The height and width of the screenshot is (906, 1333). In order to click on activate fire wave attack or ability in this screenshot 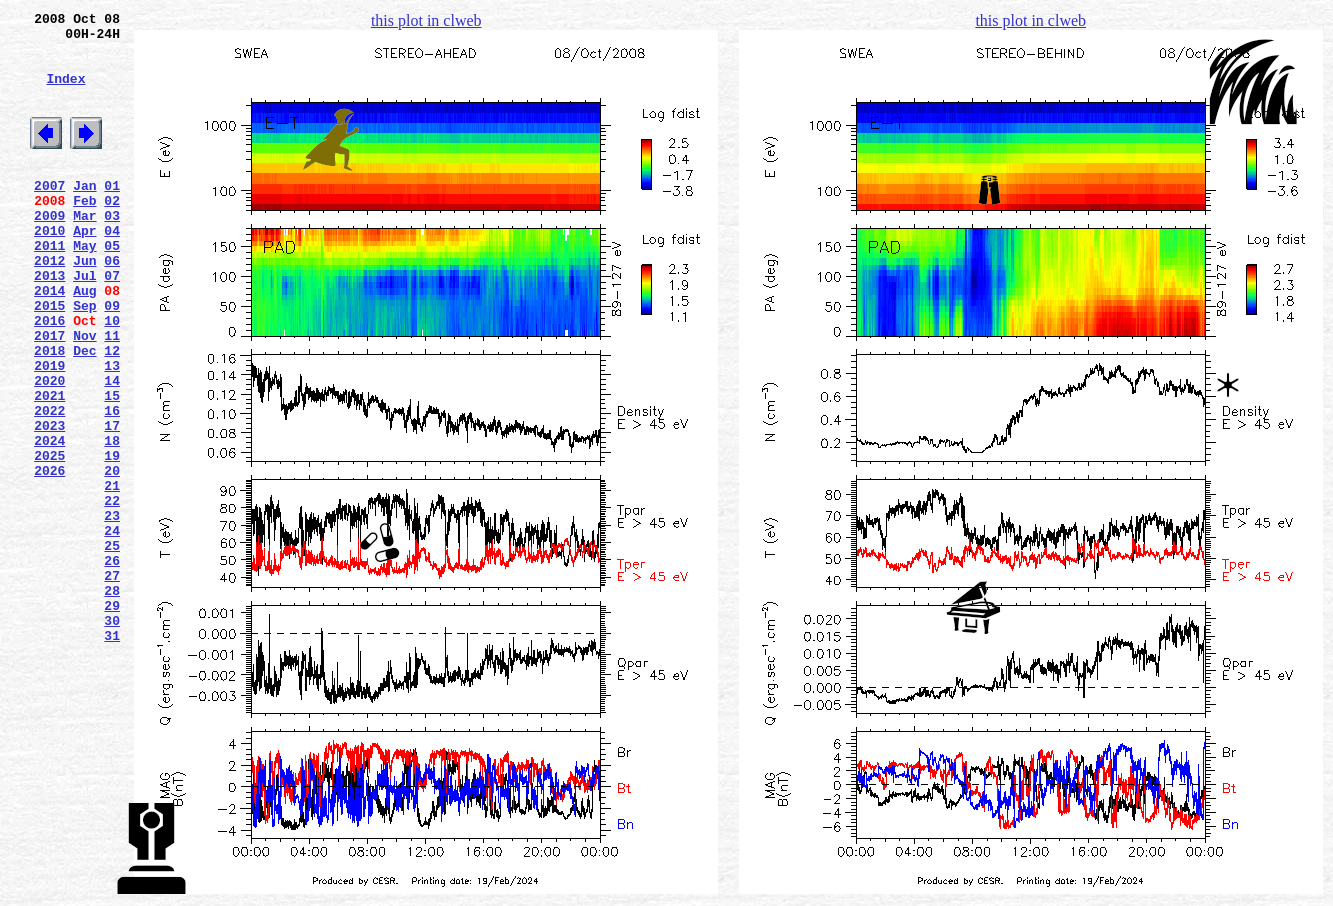, I will do `click(1252, 80)`.